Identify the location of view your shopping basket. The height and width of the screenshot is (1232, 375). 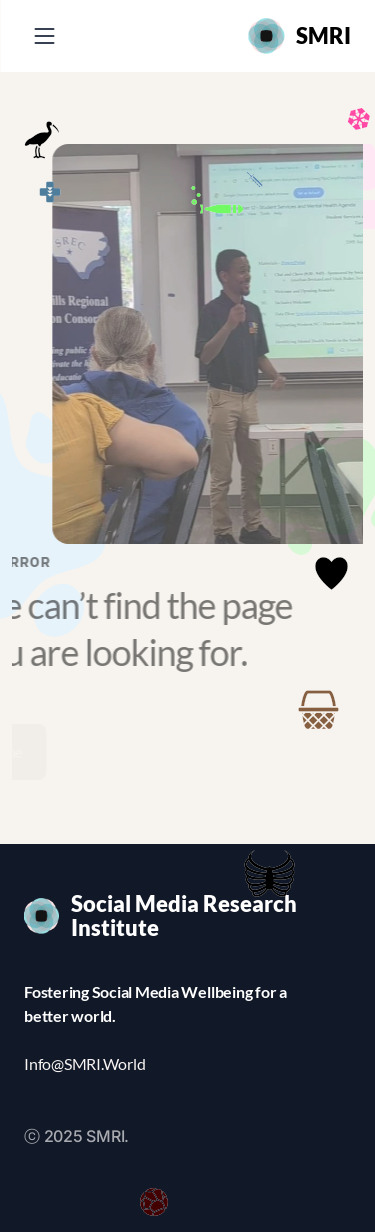
(318, 709).